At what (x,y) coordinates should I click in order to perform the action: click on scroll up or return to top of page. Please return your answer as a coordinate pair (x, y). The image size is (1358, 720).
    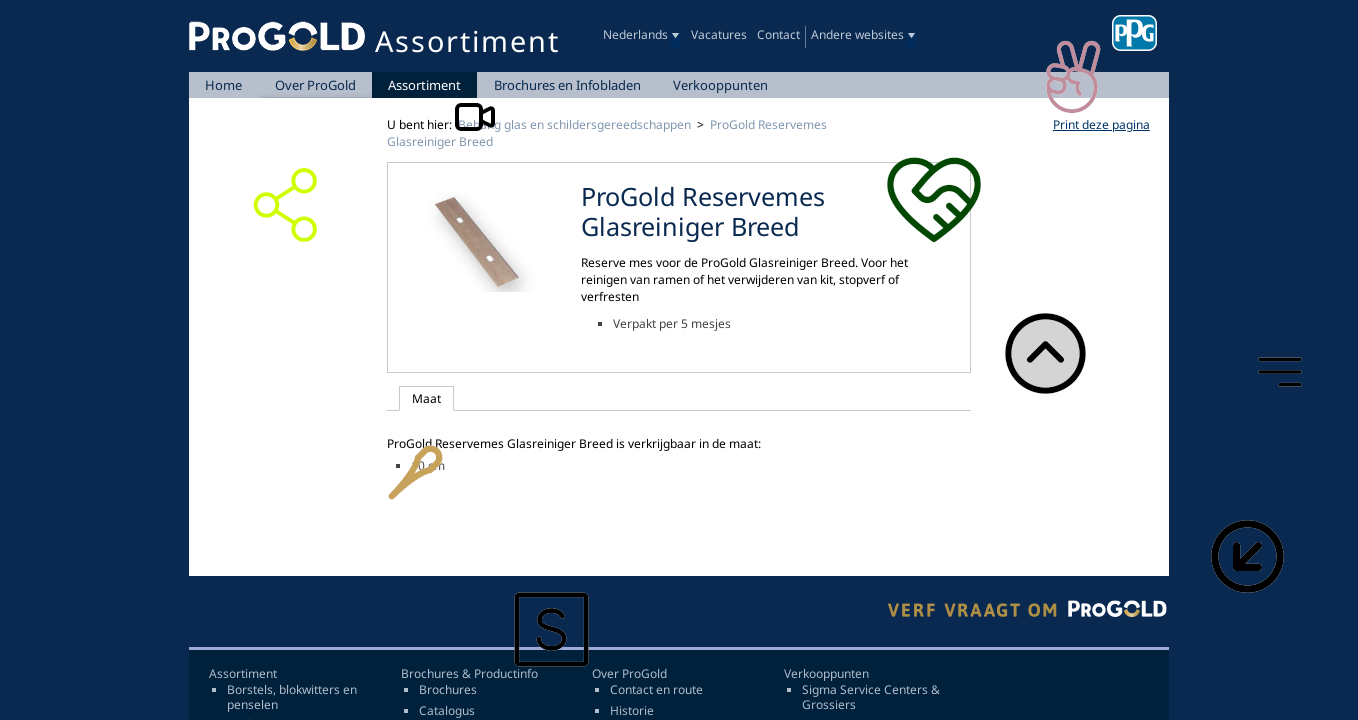
    Looking at the image, I should click on (1045, 353).